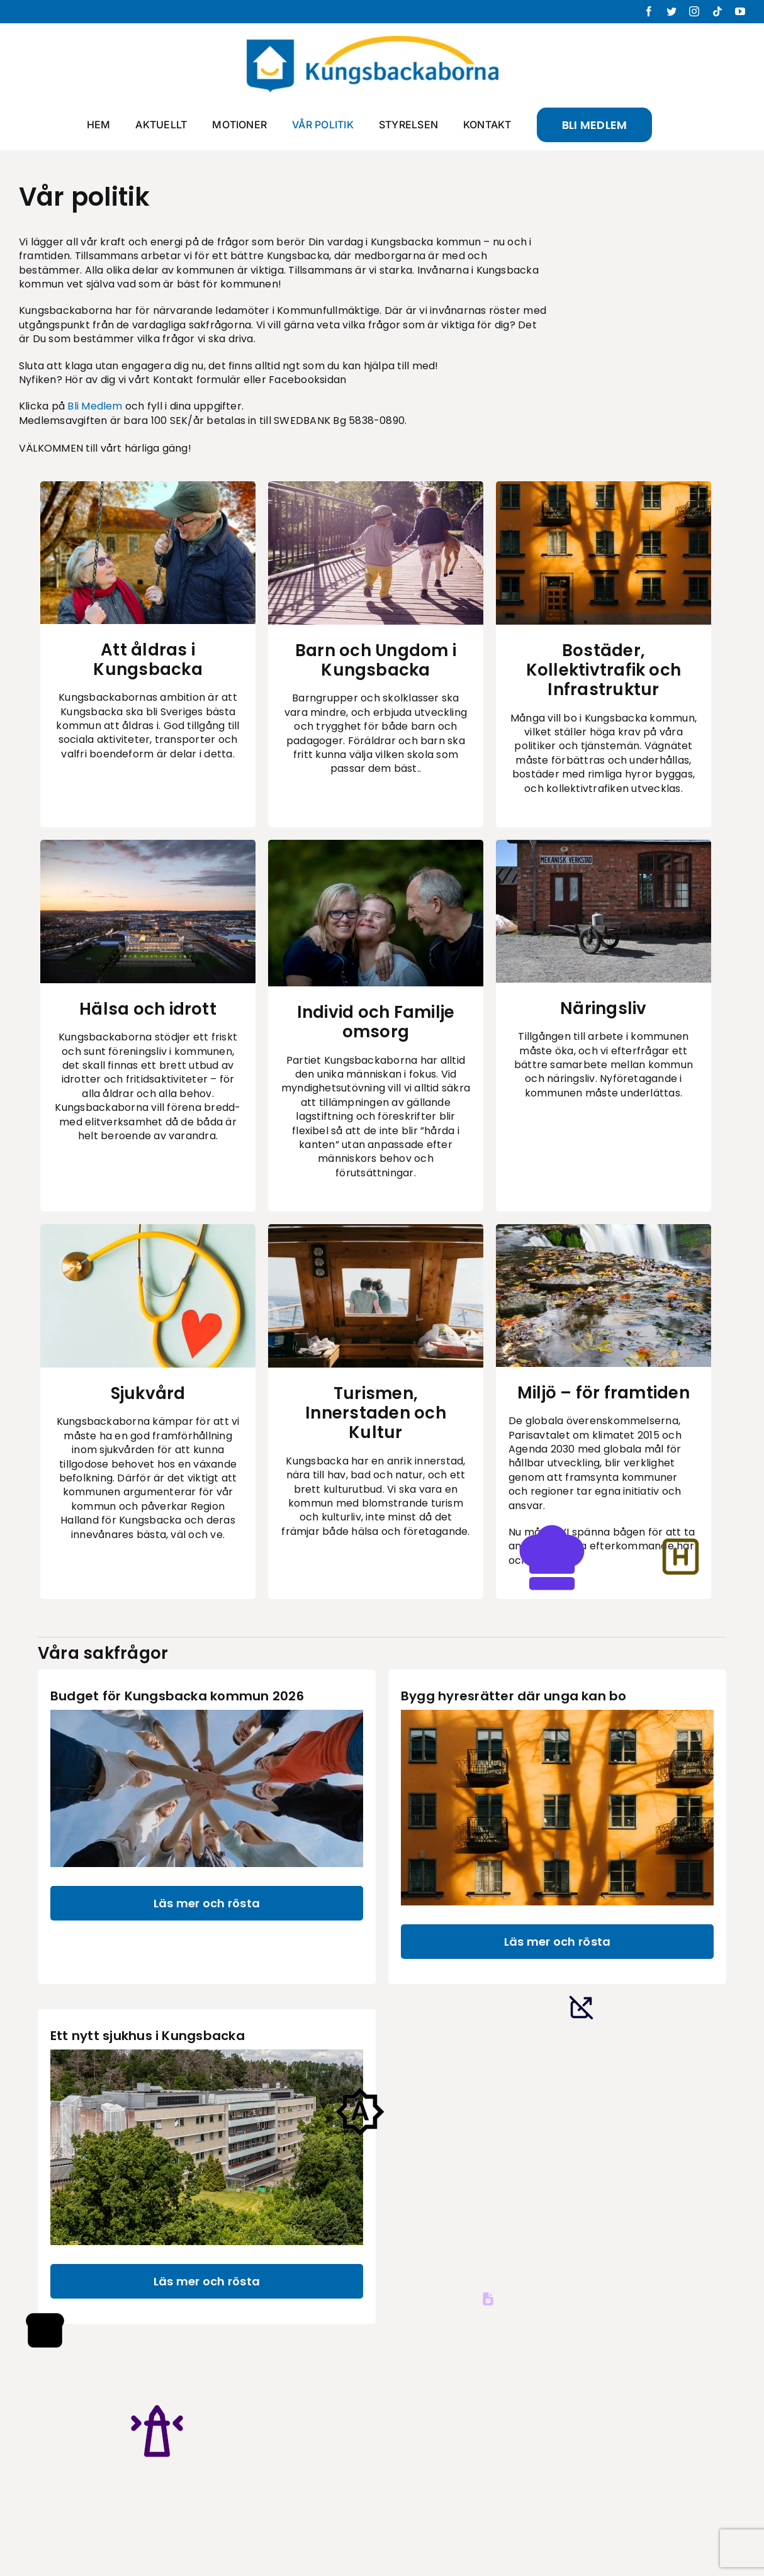  I want to click on indicates a helicopter landing zone or helipad, so click(680, 1556).